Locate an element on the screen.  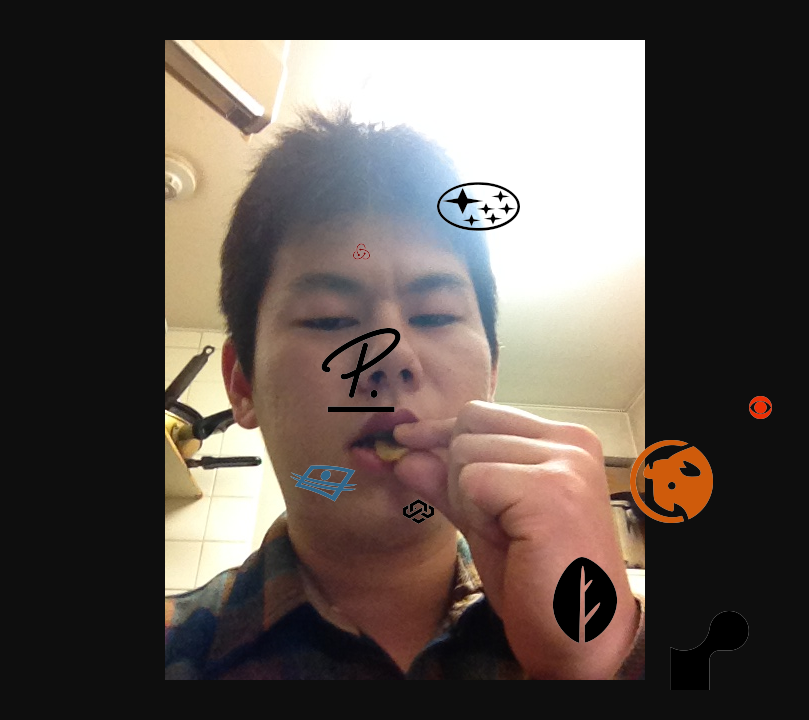
render cloud platform logo is located at coordinates (709, 650).